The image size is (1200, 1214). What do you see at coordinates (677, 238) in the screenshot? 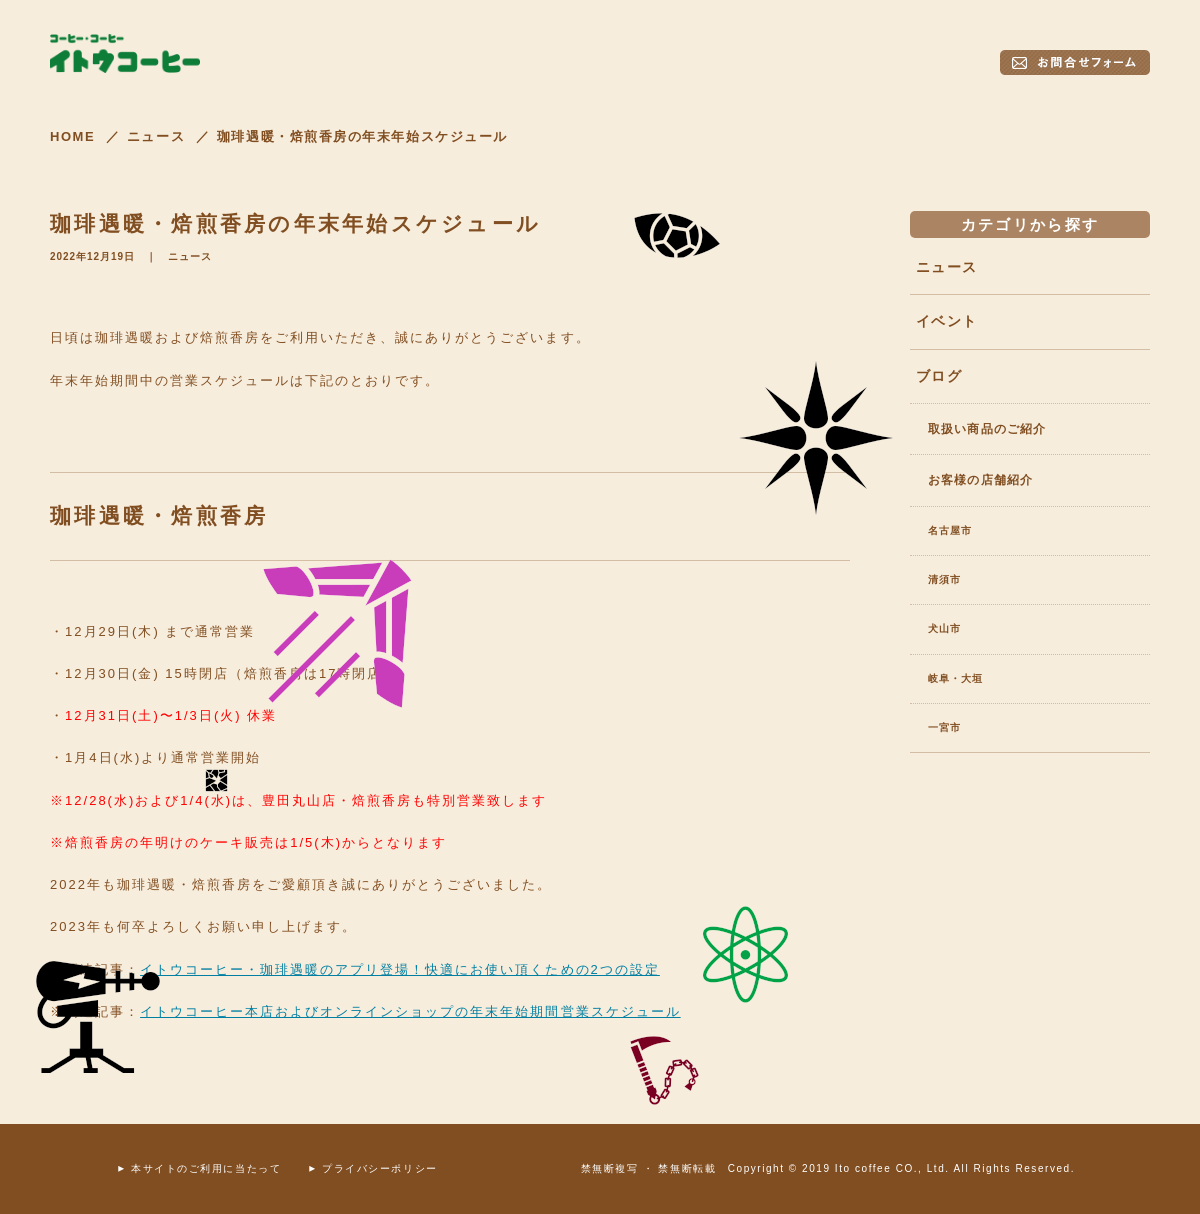
I see `activate enhanced vision or perception ability` at bounding box center [677, 238].